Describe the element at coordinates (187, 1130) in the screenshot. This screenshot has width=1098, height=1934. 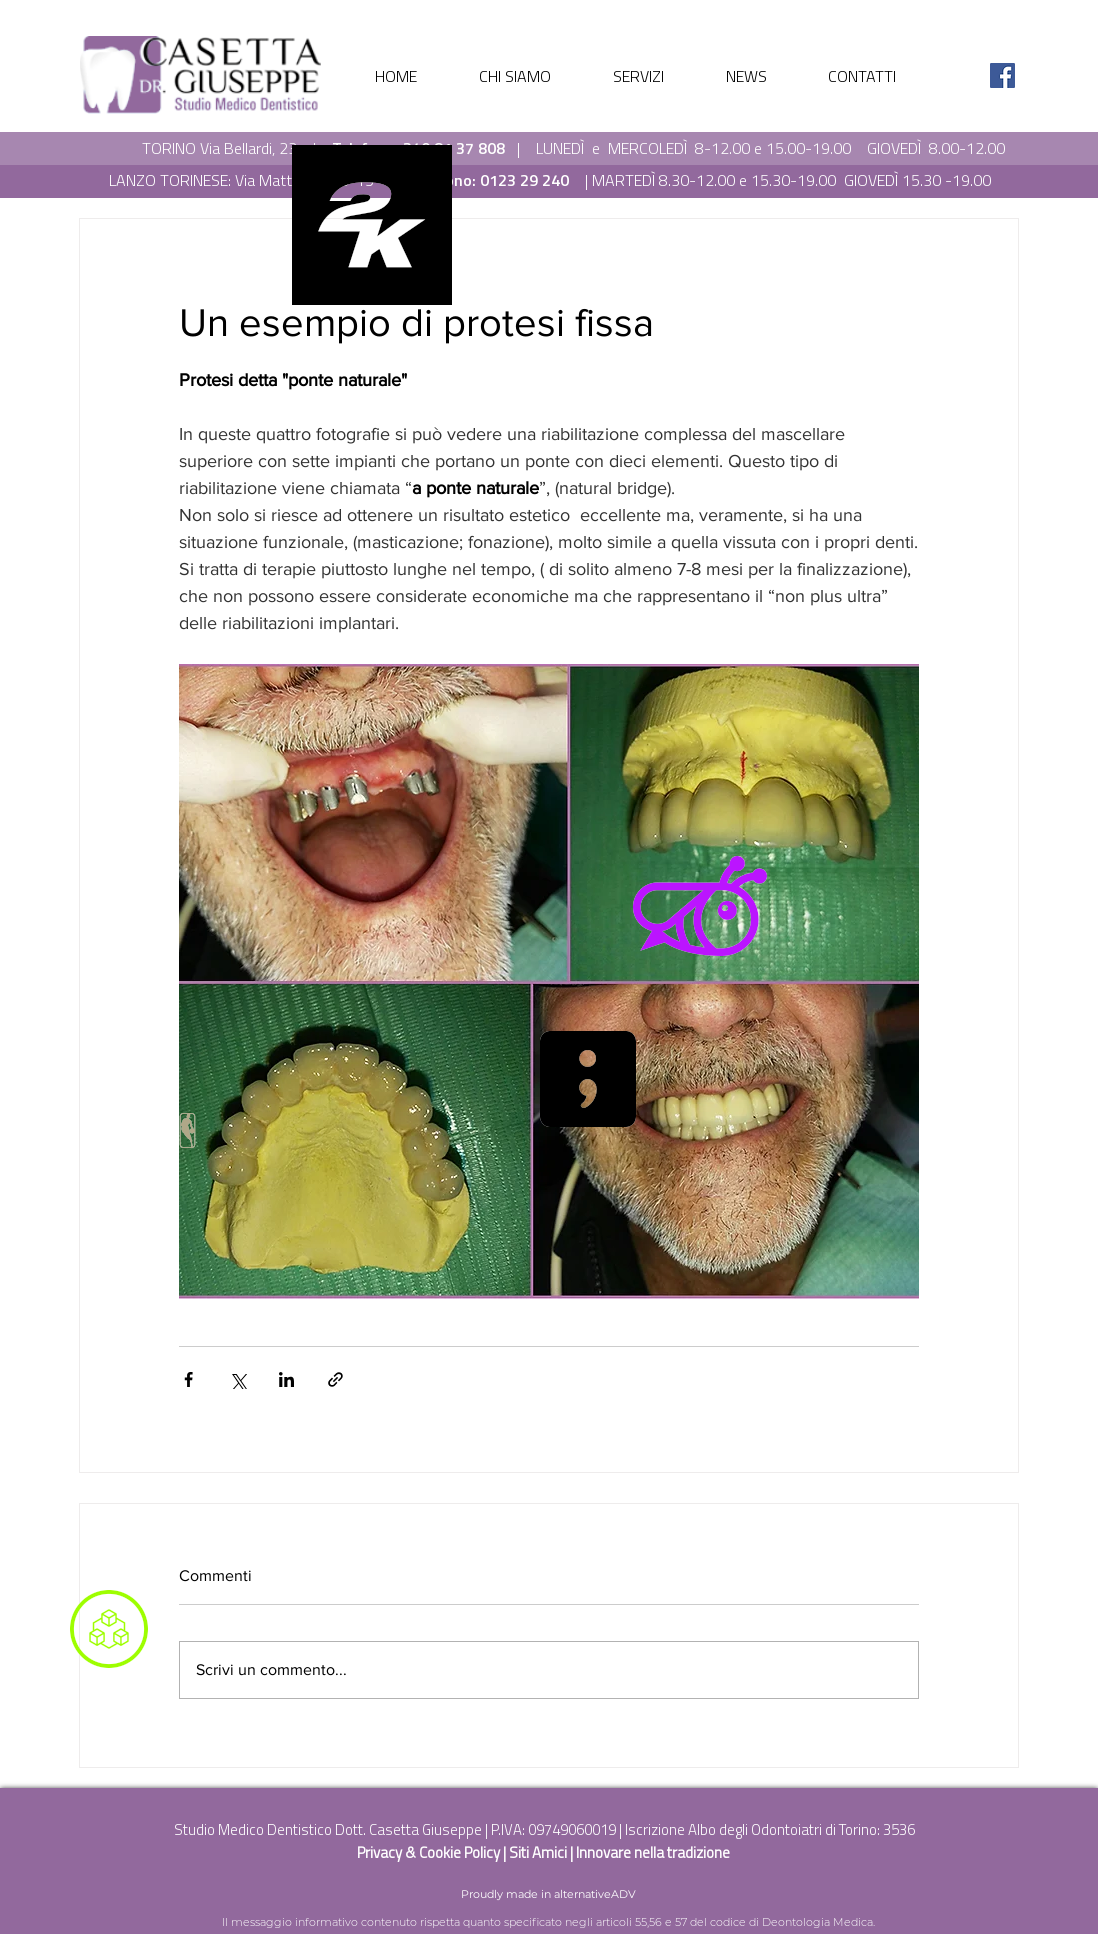
I see `open the NBA app` at that location.